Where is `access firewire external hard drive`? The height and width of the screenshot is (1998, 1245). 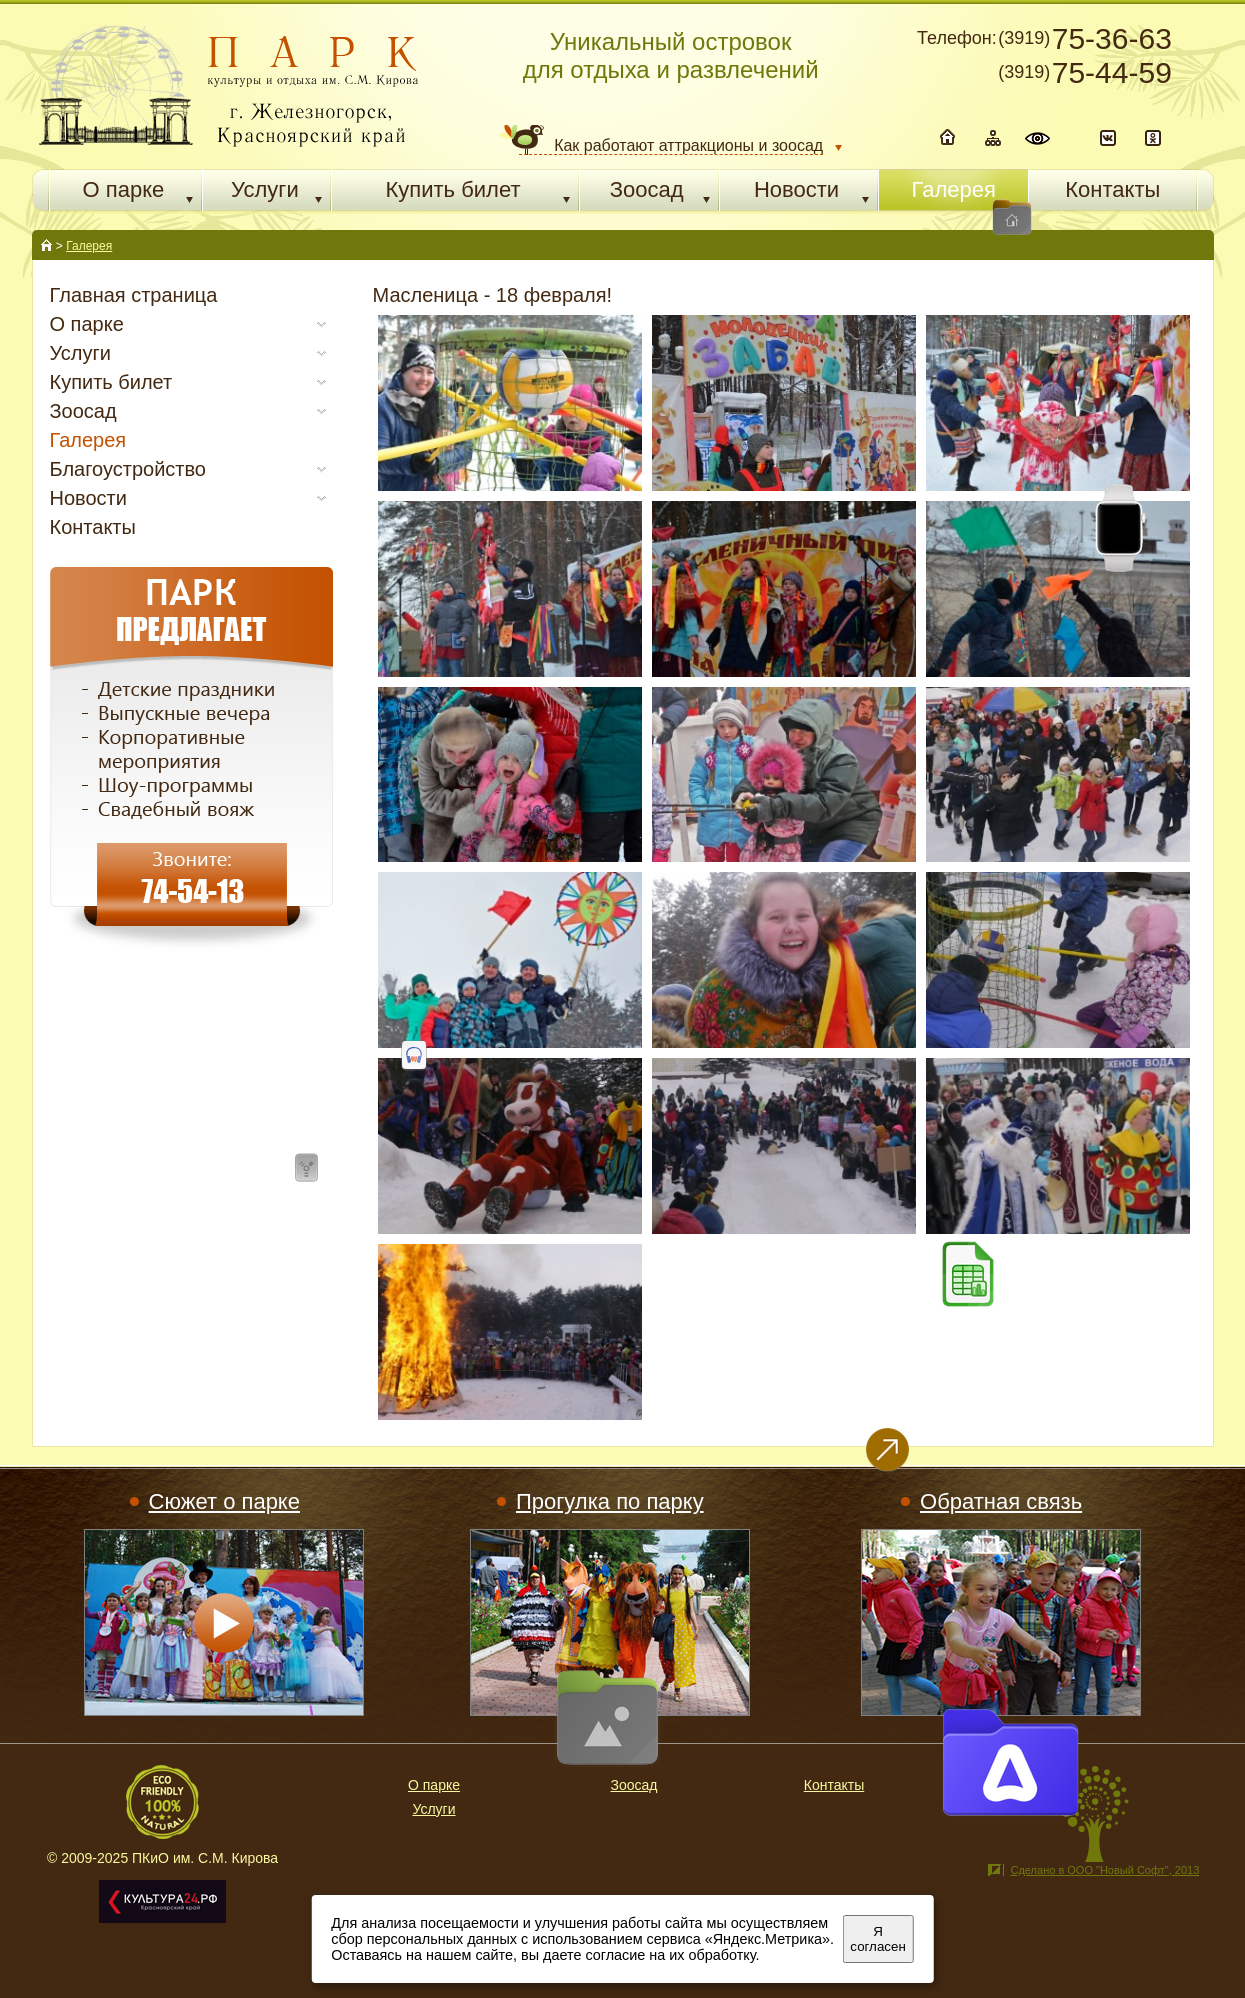 access firewire external hard drive is located at coordinates (306, 1167).